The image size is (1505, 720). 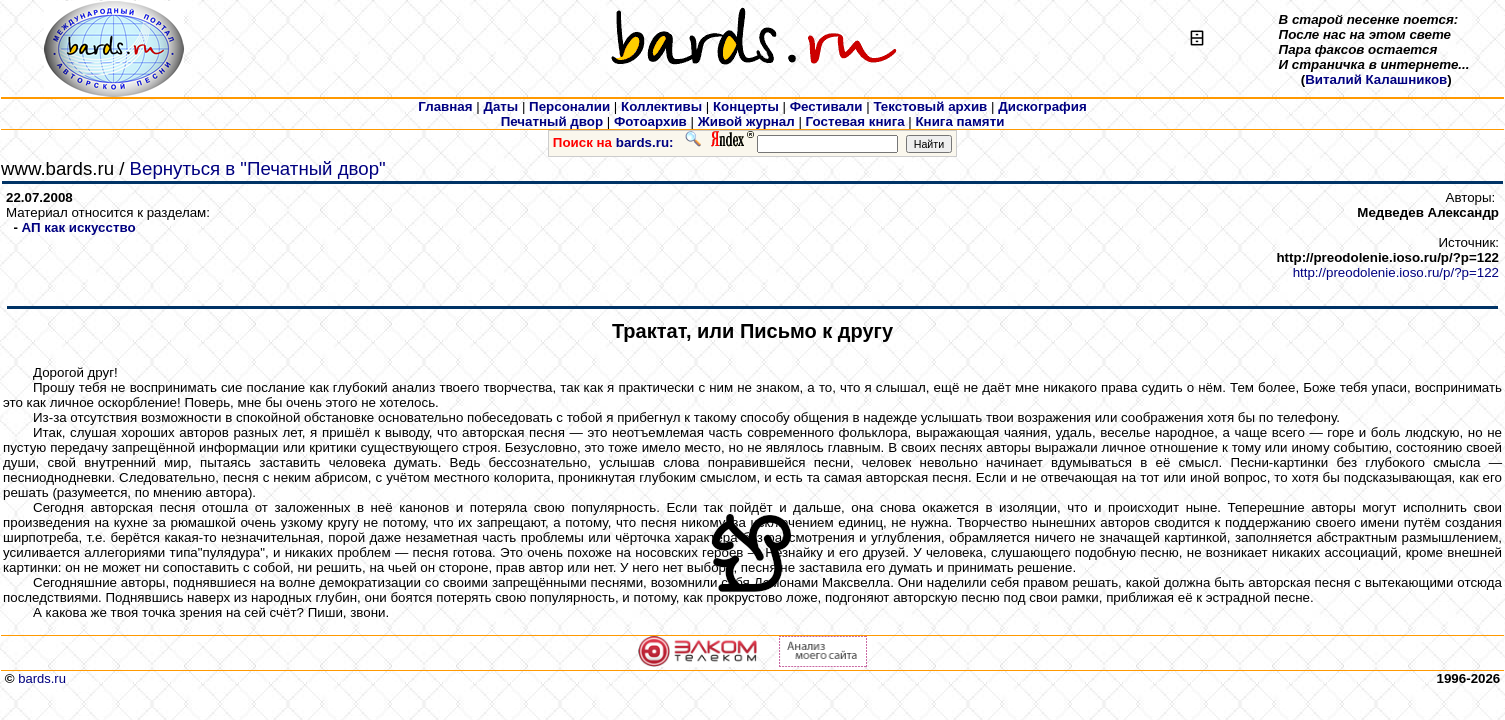 I want to click on browse furniture or home decor items, so click(x=1197, y=38).